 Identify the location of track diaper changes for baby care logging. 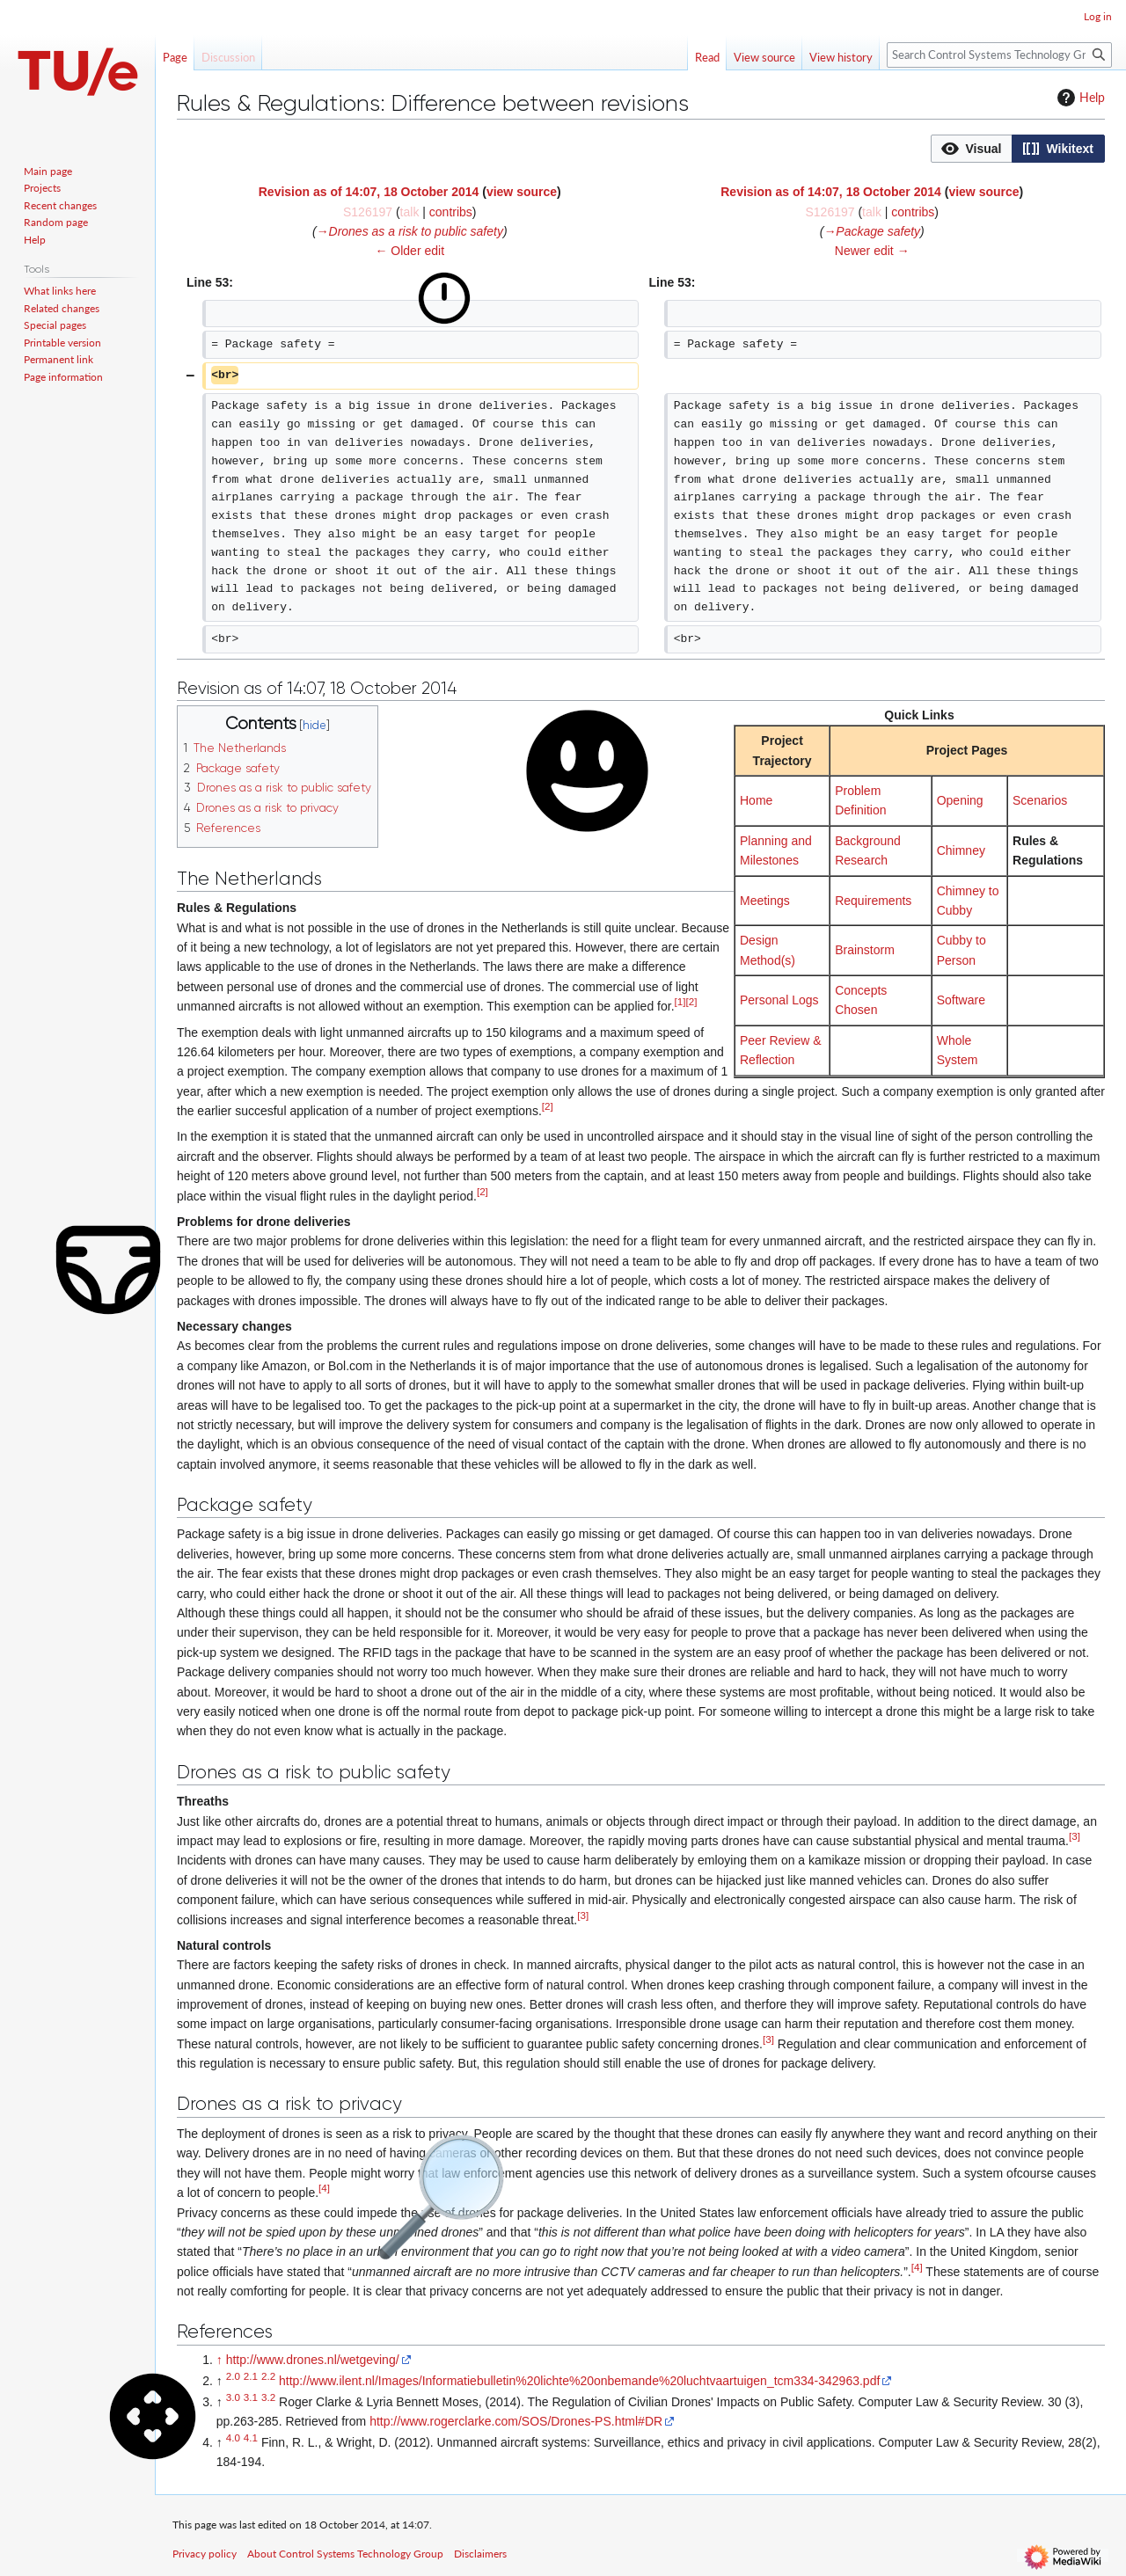
(108, 1267).